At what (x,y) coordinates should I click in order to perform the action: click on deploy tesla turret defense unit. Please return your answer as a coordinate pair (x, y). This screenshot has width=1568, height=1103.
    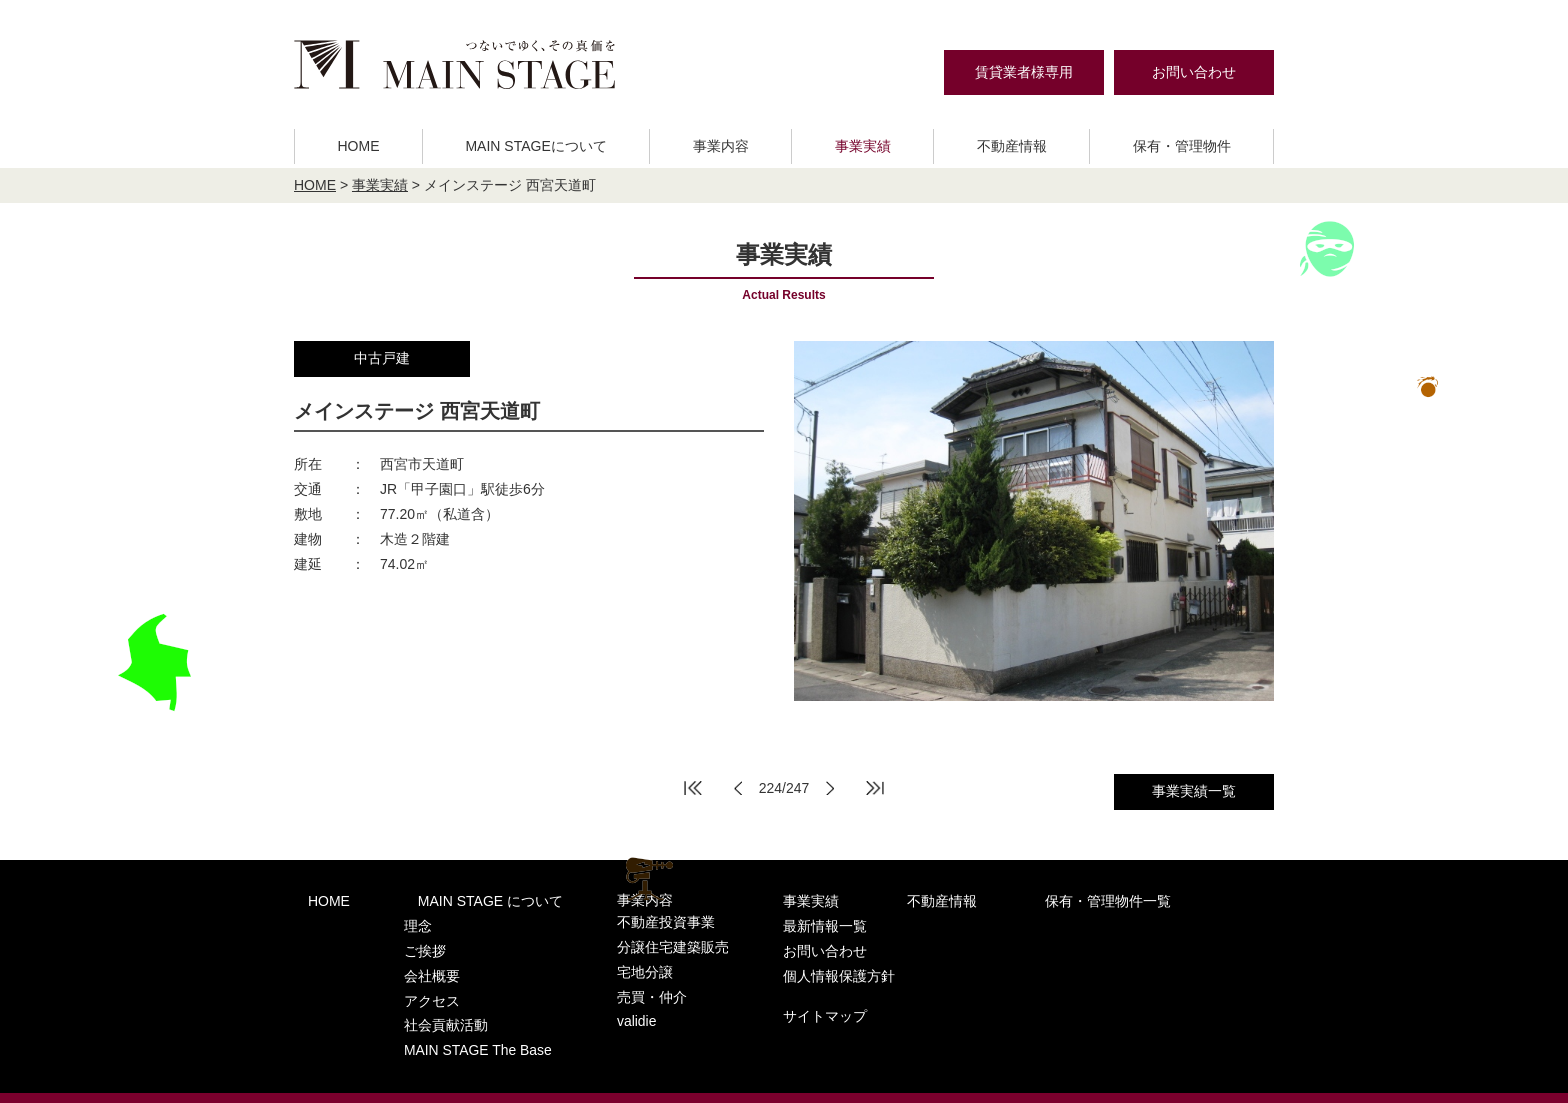
    Looking at the image, I should click on (649, 876).